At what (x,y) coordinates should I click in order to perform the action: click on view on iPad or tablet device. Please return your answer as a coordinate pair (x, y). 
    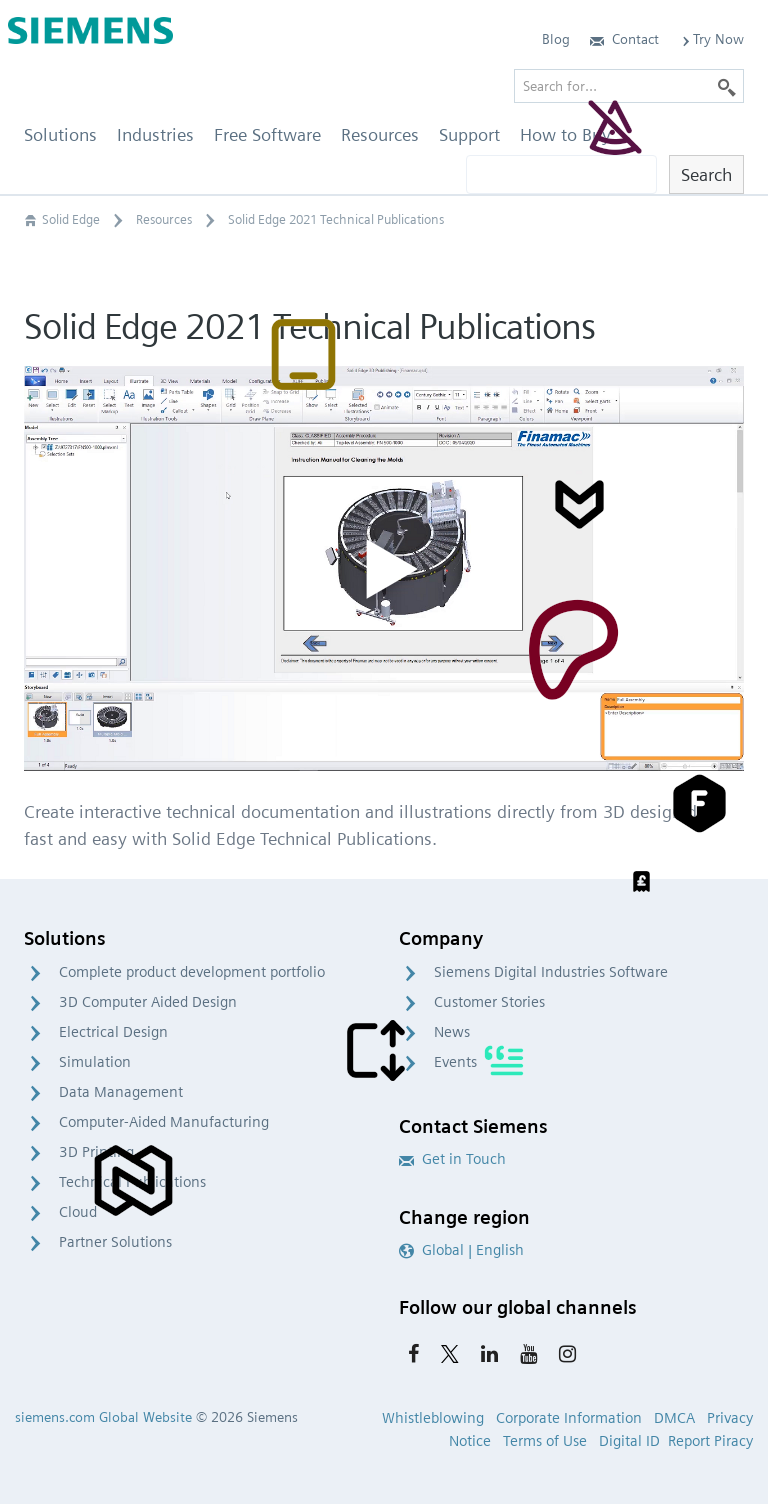
    Looking at the image, I should click on (303, 354).